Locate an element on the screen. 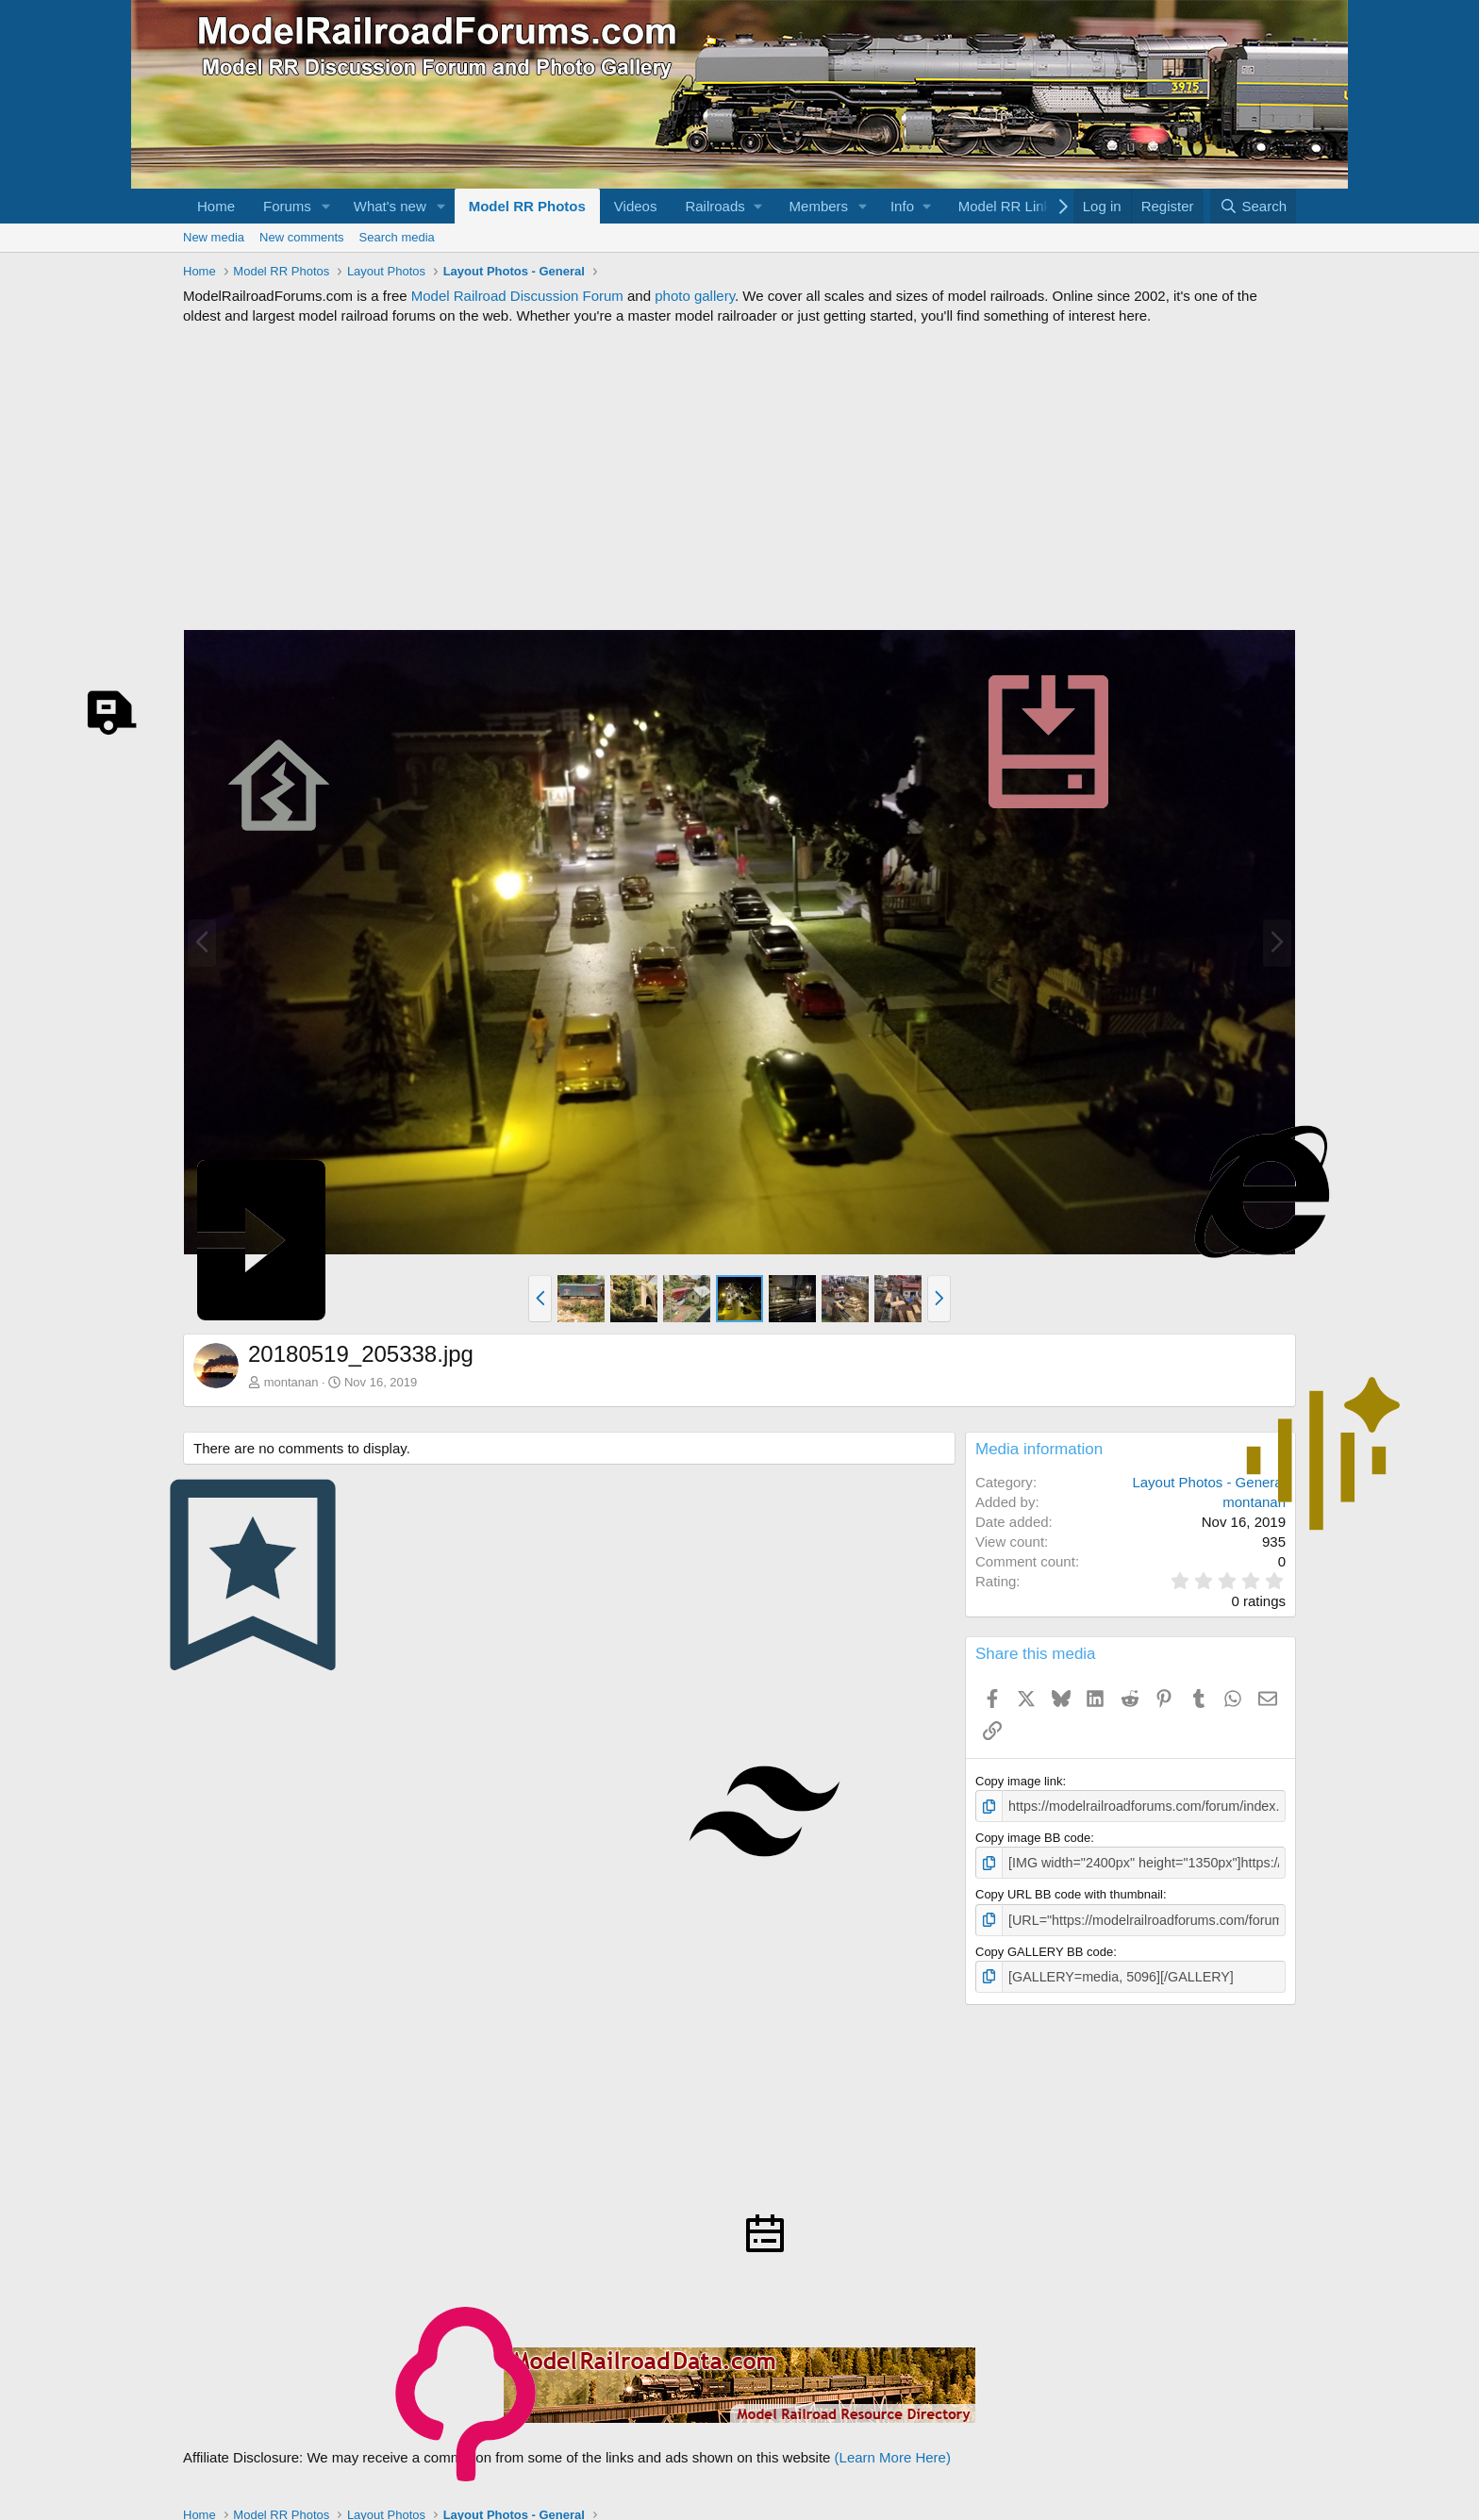 The height and width of the screenshot is (2520, 1479). tailwind css framework logo is located at coordinates (764, 1811).